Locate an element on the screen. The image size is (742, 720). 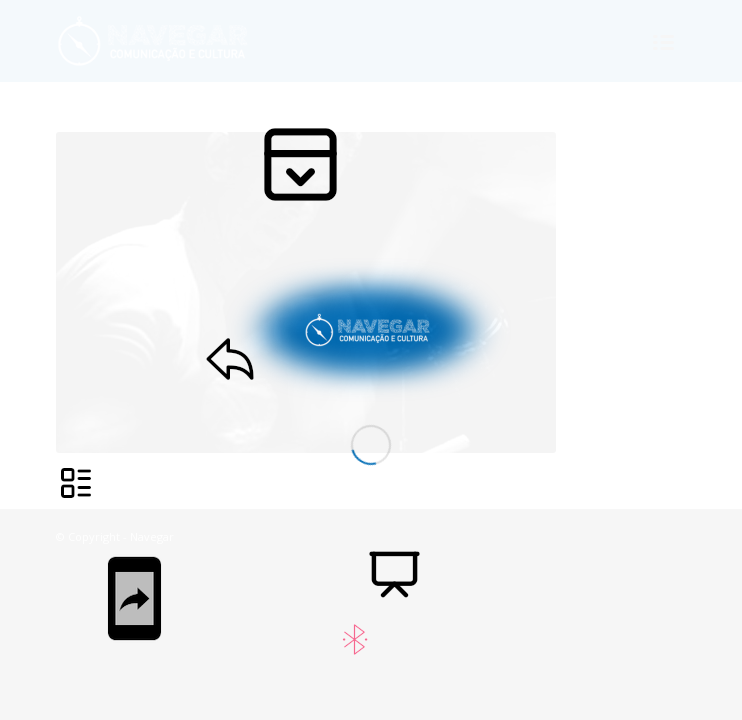
collapse the top panel is located at coordinates (300, 164).